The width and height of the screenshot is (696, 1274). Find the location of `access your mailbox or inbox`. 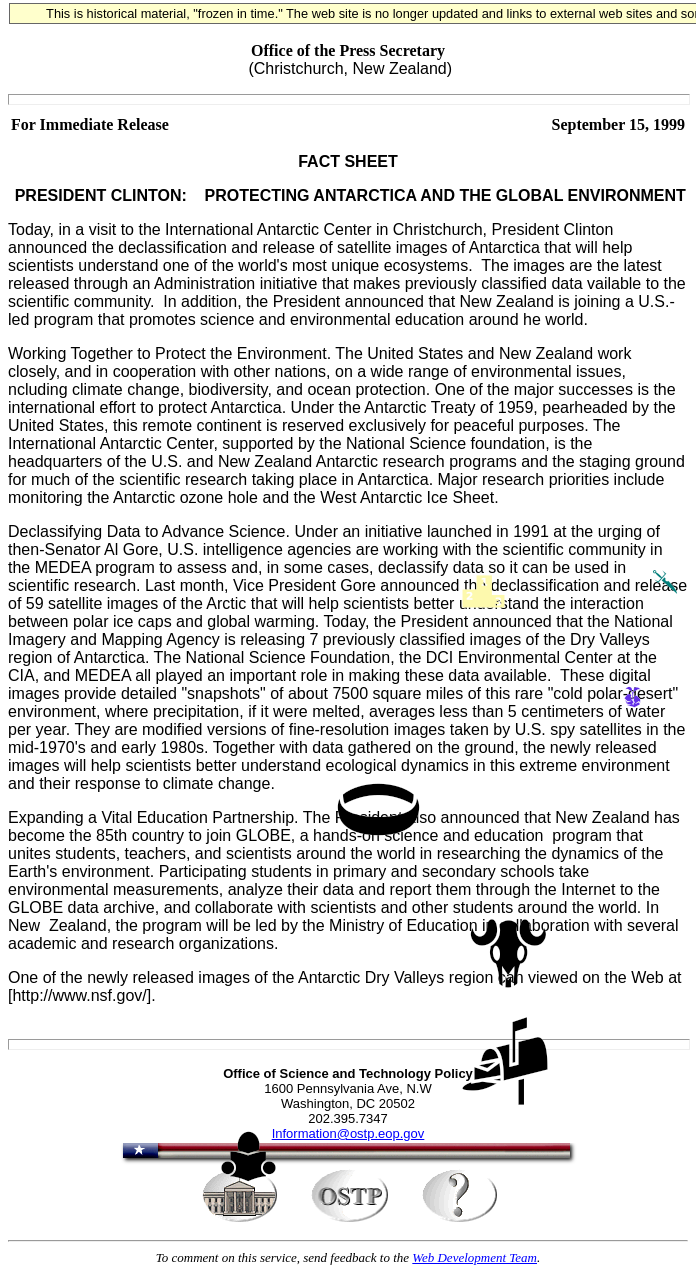

access your mailbox or inbox is located at coordinates (505, 1061).